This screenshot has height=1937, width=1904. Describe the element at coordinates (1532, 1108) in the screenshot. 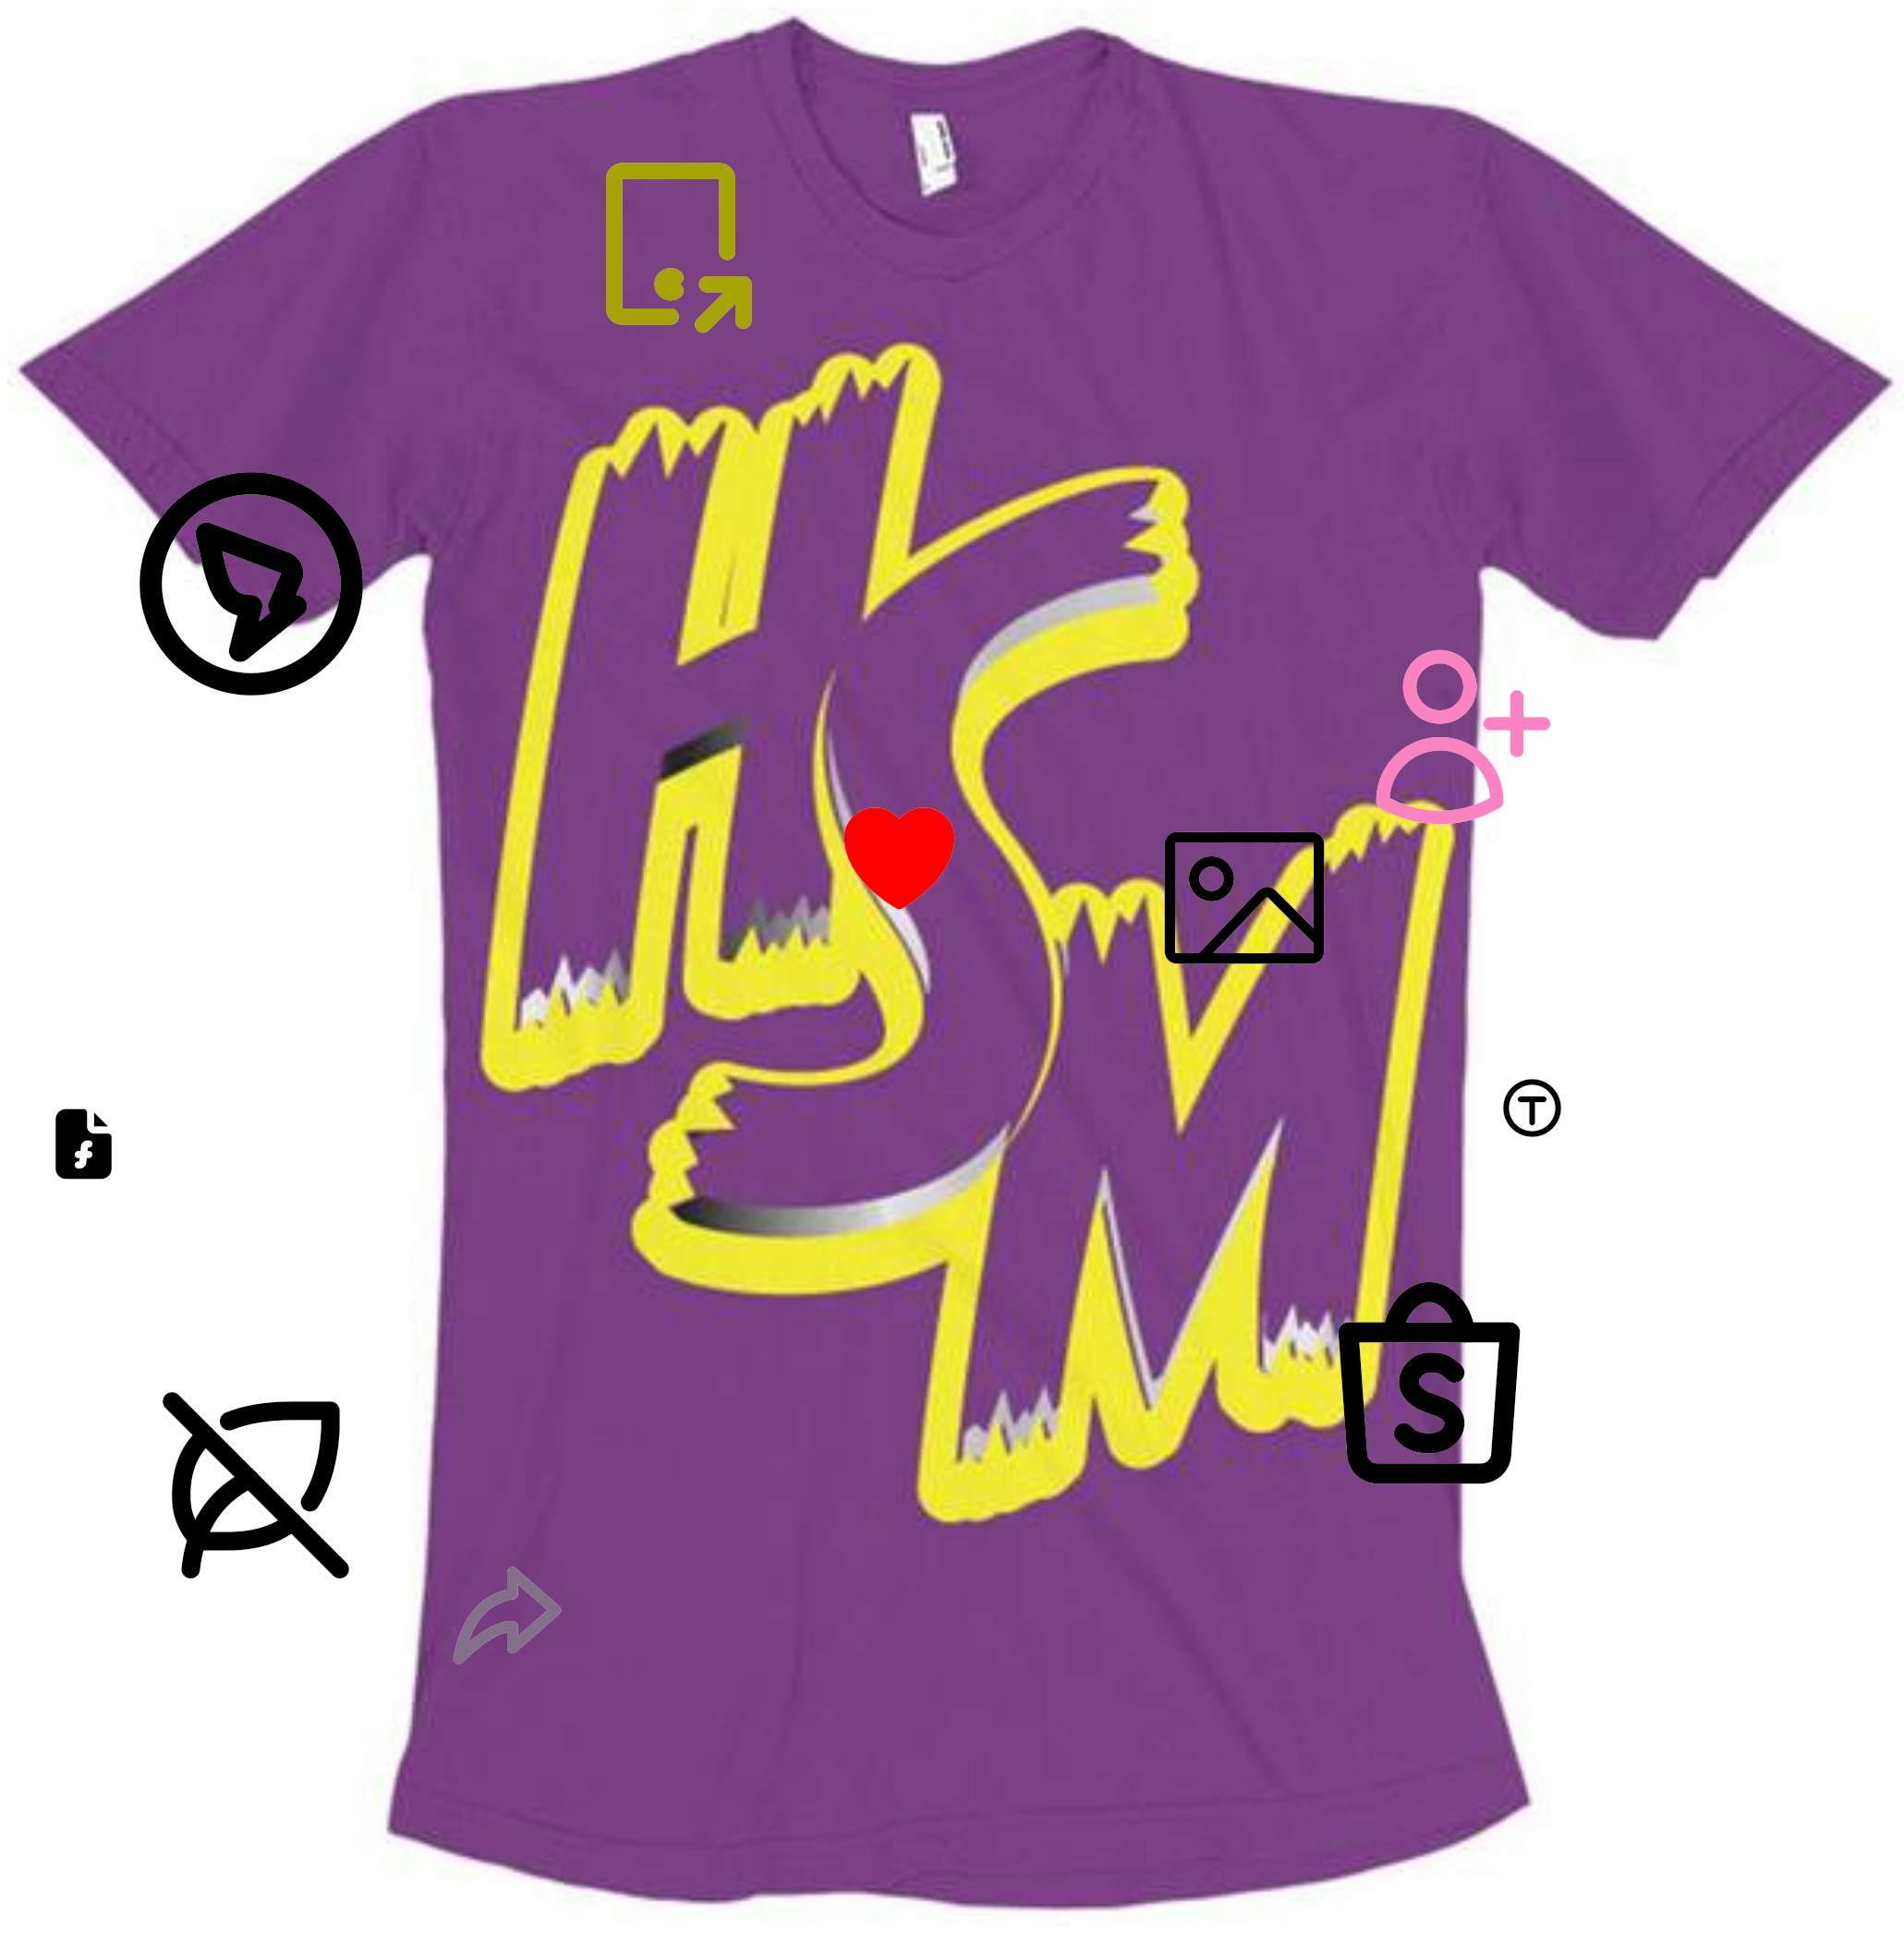

I see `visit thingiverse for 3D printable models` at that location.